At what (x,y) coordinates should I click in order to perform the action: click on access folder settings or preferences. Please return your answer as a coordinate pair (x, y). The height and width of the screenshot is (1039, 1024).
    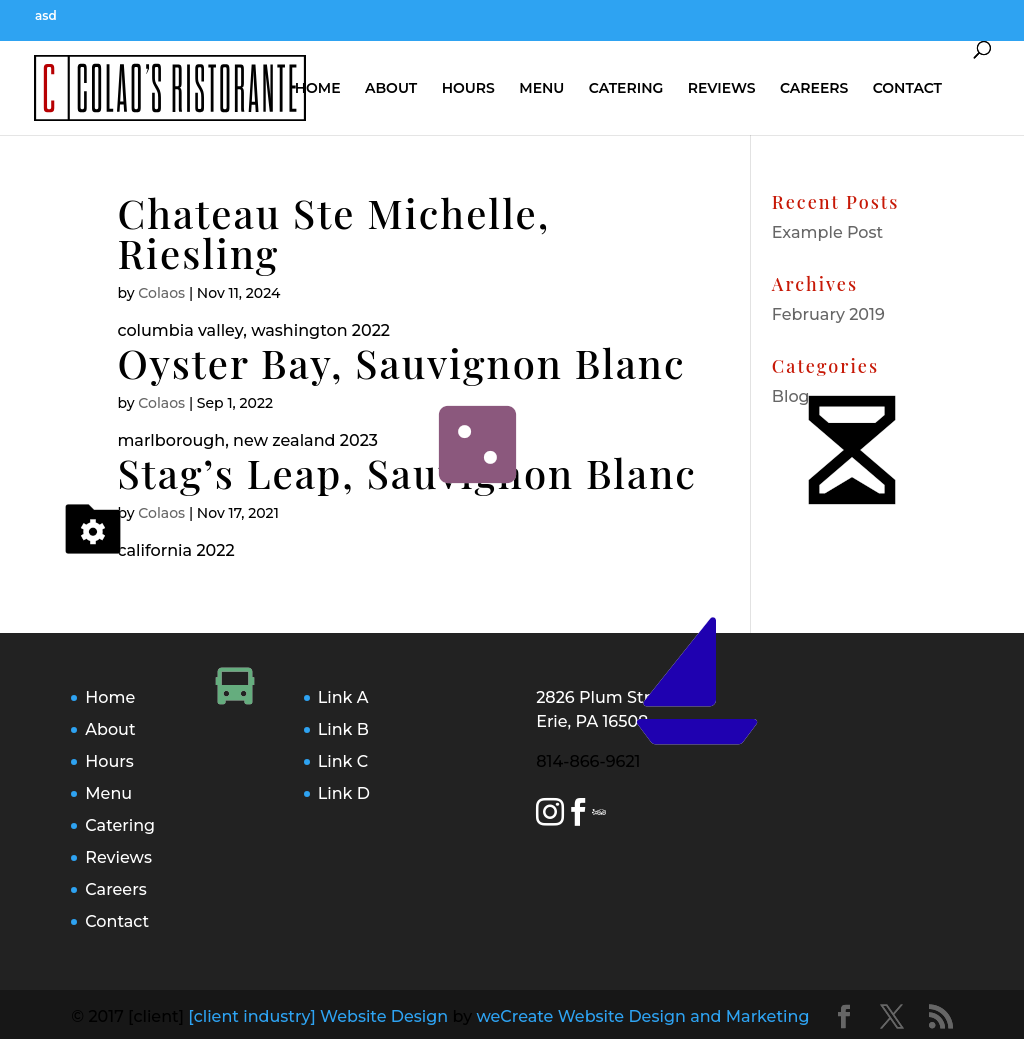
    Looking at the image, I should click on (93, 529).